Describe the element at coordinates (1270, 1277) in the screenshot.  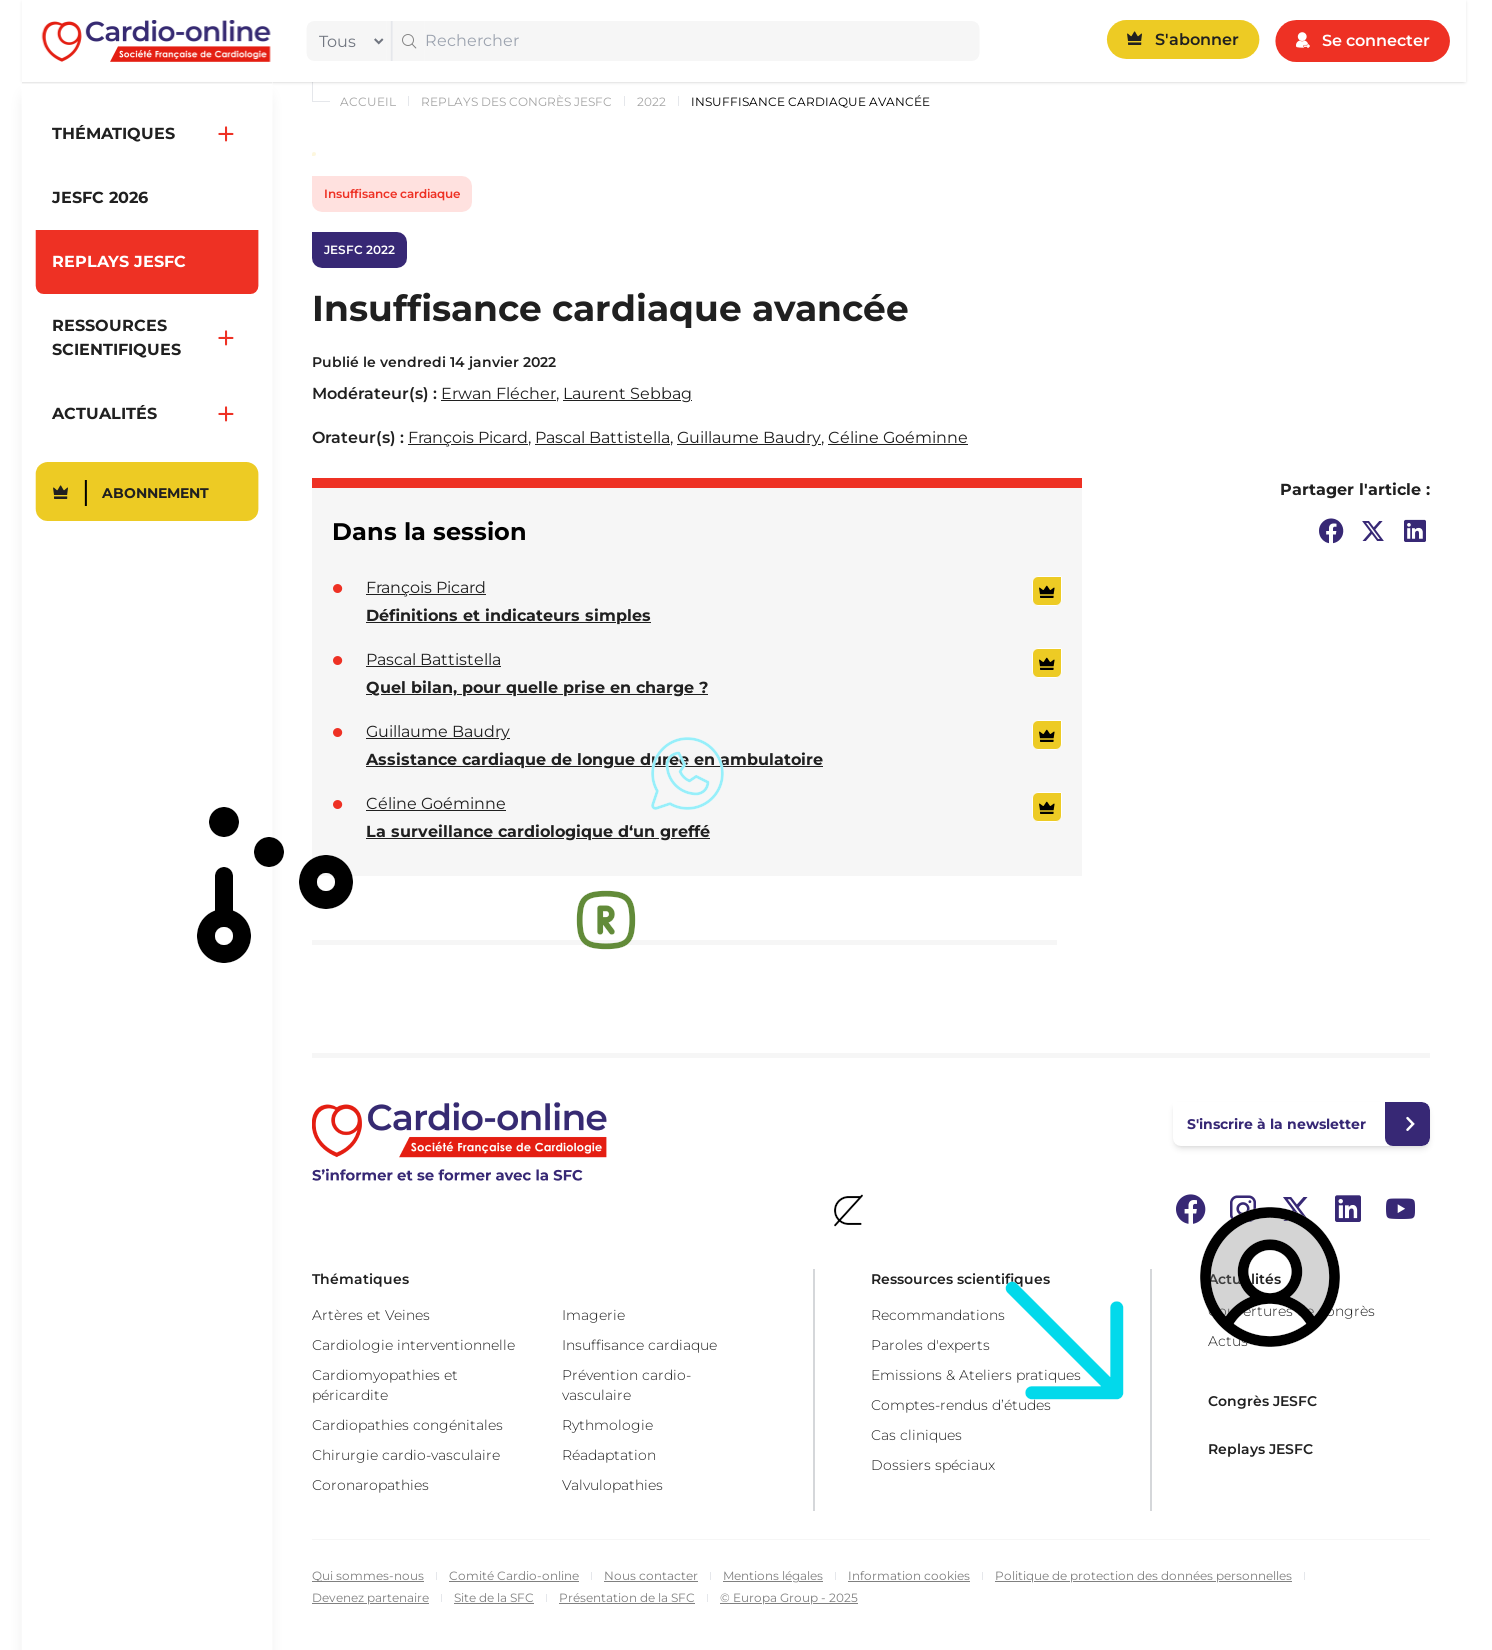
I see `view your profile` at that location.